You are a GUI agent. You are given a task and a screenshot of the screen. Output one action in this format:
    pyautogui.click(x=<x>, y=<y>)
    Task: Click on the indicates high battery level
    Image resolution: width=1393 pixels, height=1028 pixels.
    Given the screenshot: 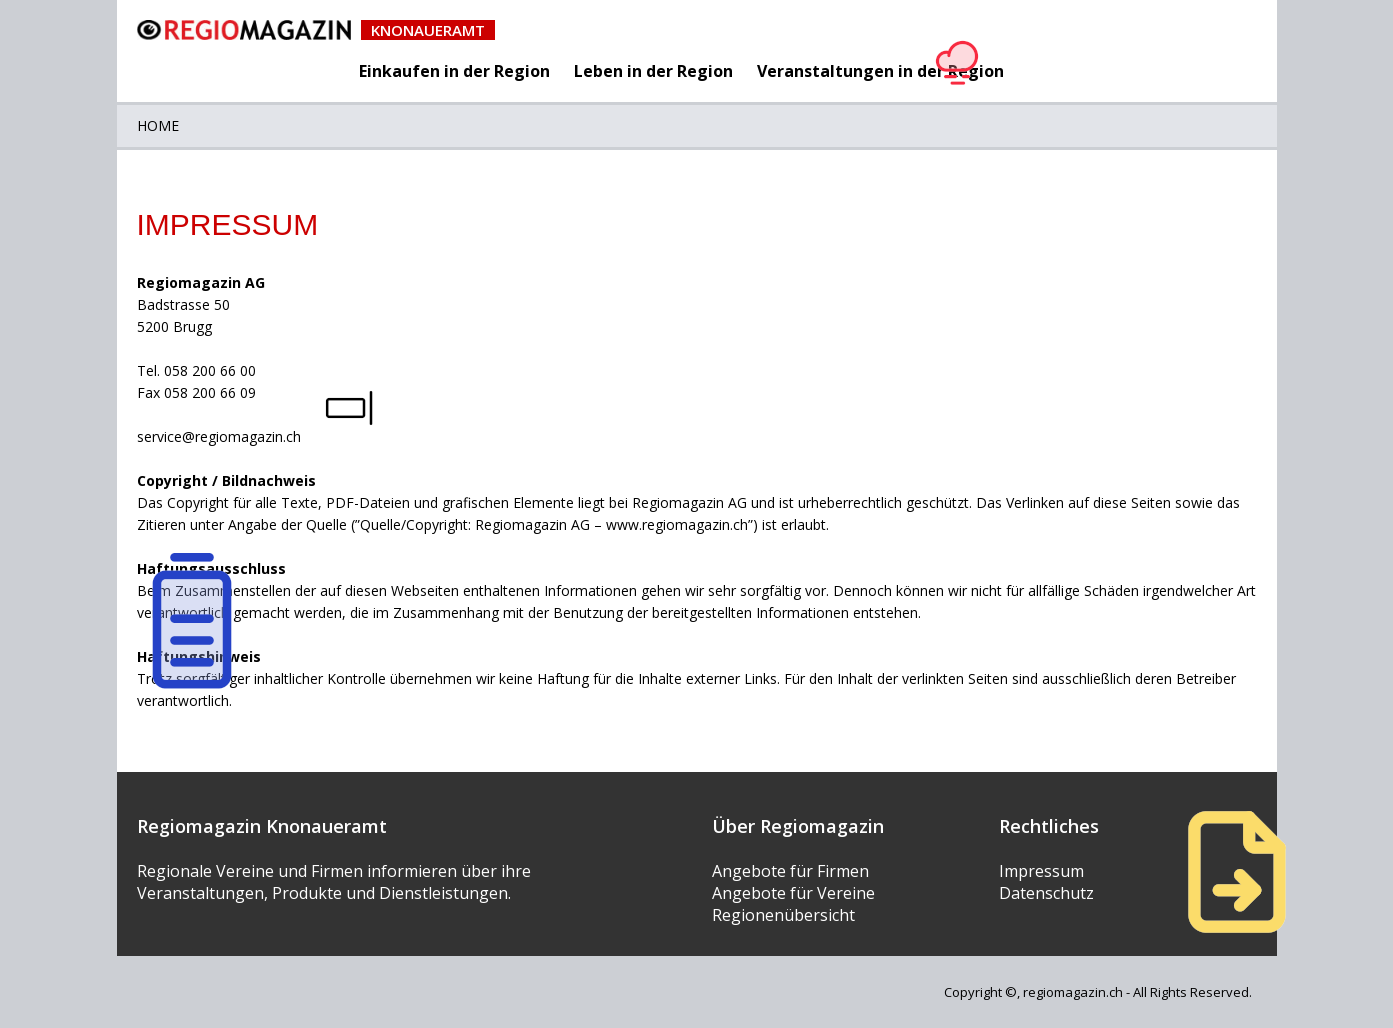 What is the action you would take?
    pyautogui.click(x=192, y=623)
    